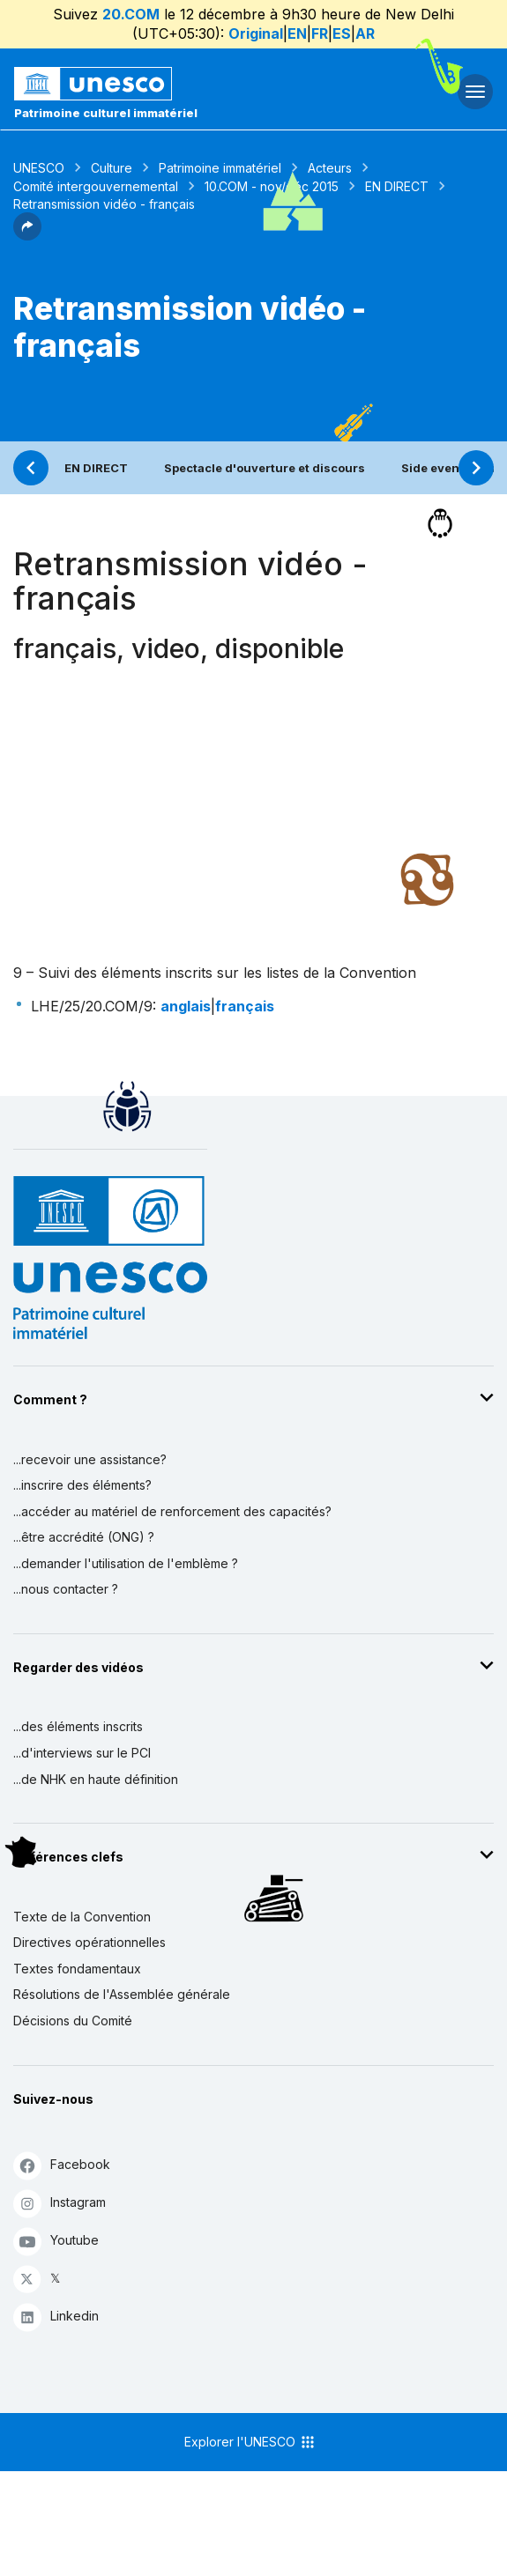 The height and width of the screenshot is (2576, 507). What do you see at coordinates (293, 201) in the screenshot?
I see `explore valley or mountain terrain` at bounding box center [293, 201].